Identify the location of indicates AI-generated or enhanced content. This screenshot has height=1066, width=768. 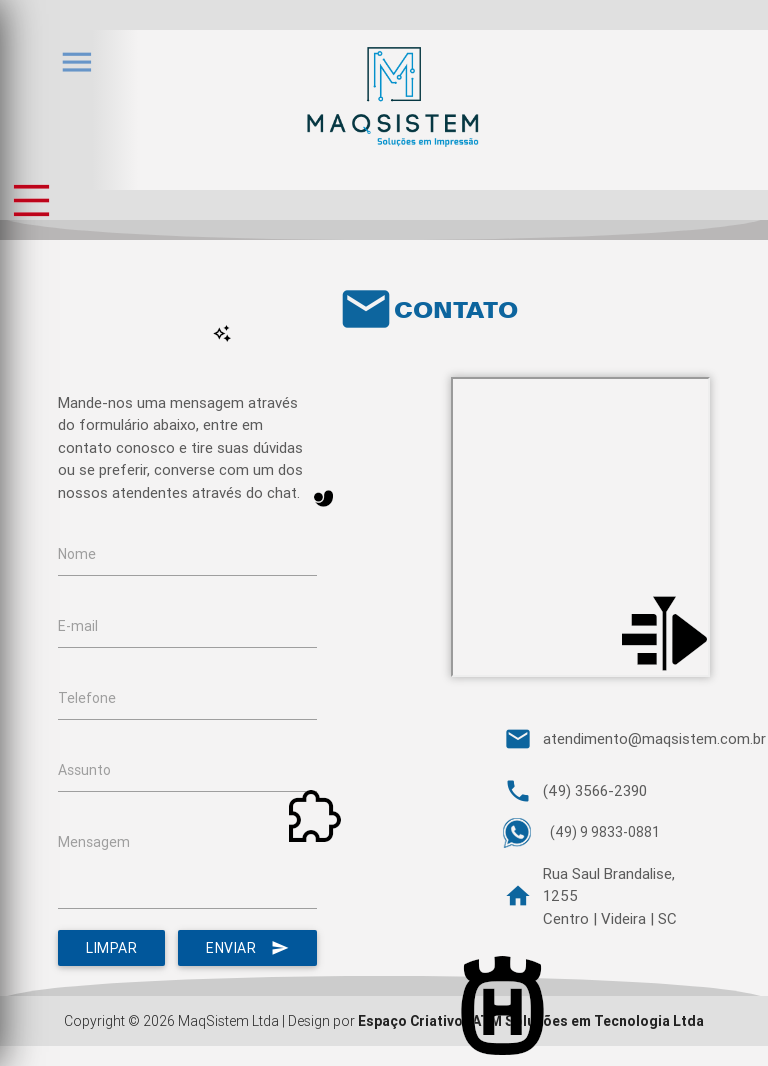
(222, 333).